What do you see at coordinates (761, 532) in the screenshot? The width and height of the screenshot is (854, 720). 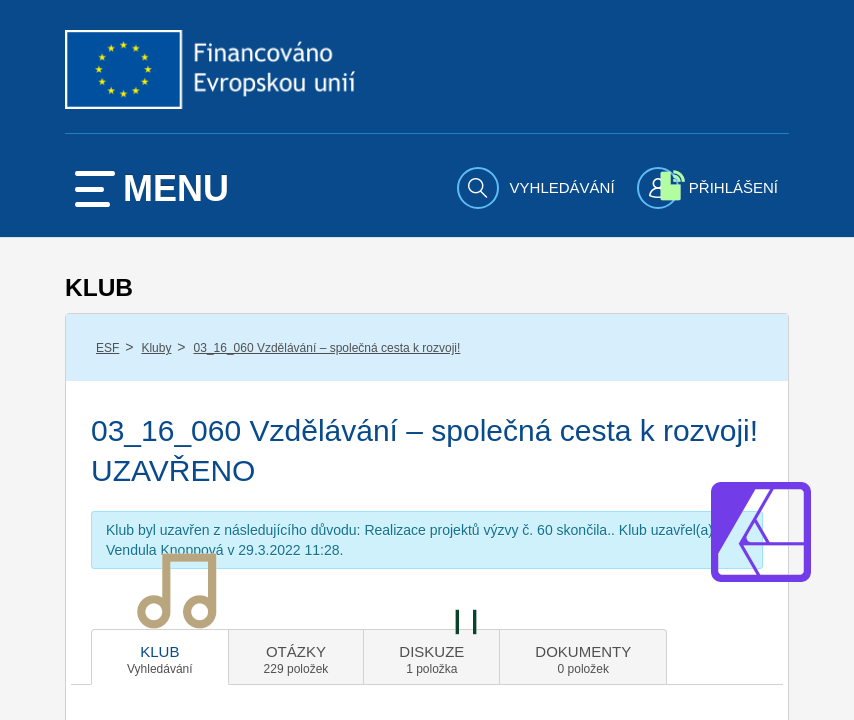 I see `open Affinity Designer application` at bounding box center [761, 532].